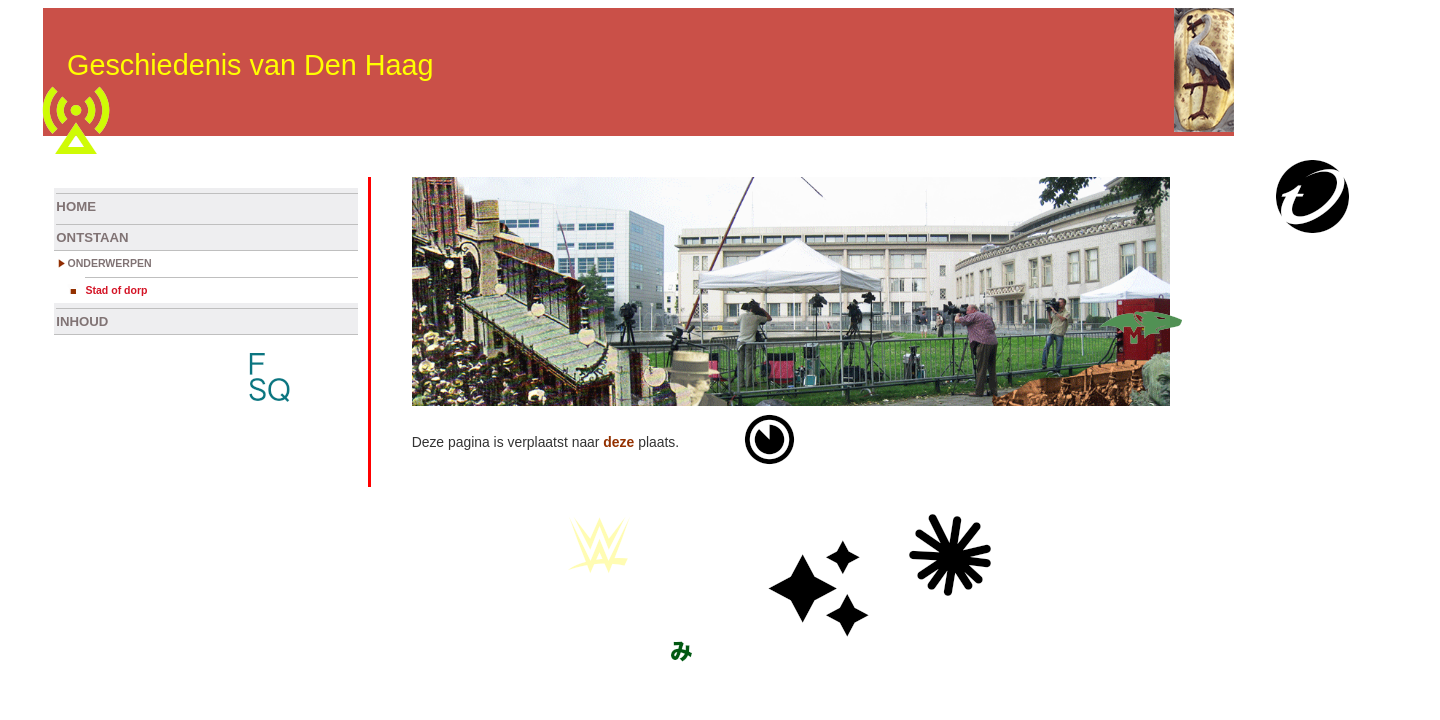 The image size is (1440, 720). What do you see at coordinates (950, 555) in the screenshot?
I see `open the Claude AI assistant` at bounding box center [950, 555].